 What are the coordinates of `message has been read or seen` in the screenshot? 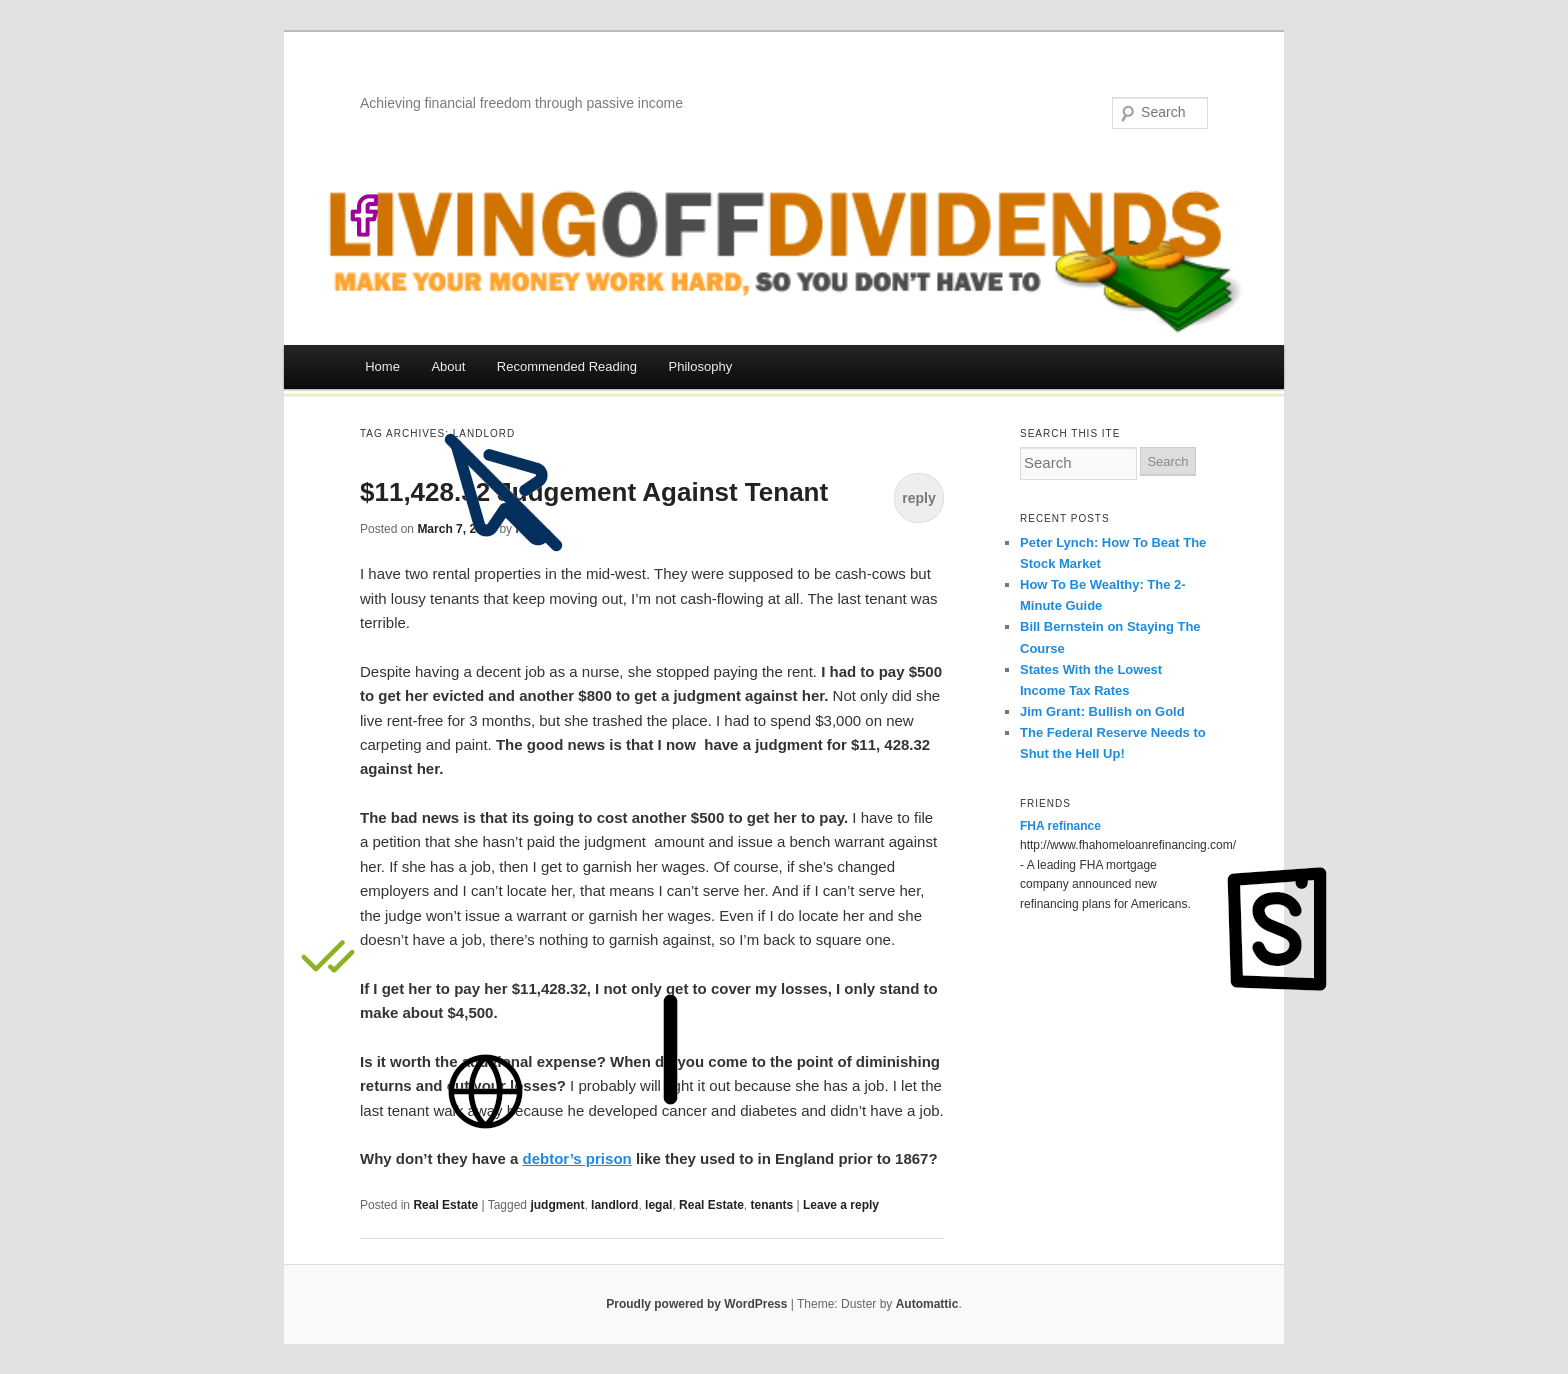 It's located at (328, 957).